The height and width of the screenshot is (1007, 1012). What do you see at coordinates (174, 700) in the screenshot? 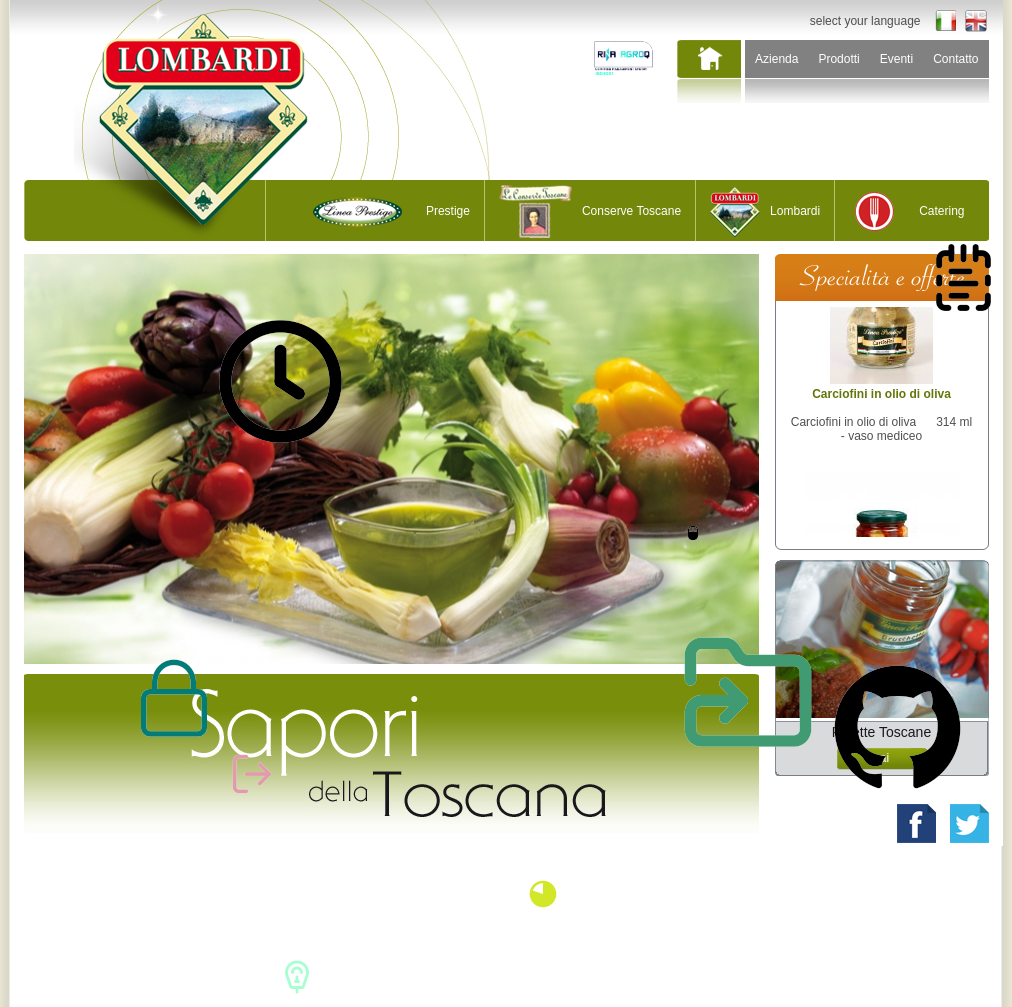
I see `indicates a locked or secure item` at bounding box center [174, 700].